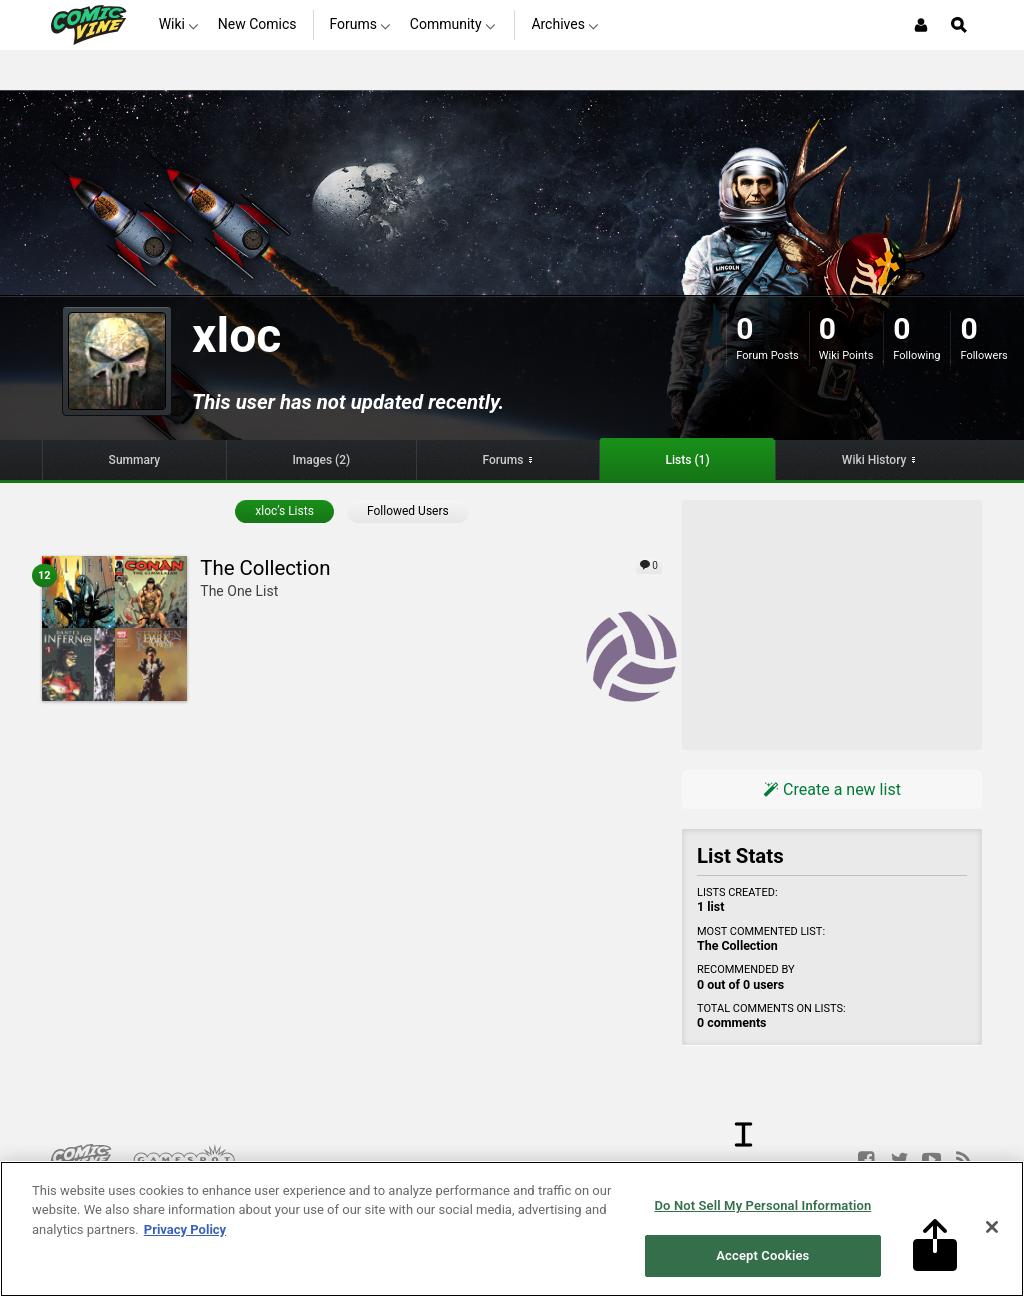 This screenshot has width=1024, height=1297. What do you see at coordinates (935, 1247) in the screenshot?
I see `export or upload a file` at bounding box center [935, 1247].